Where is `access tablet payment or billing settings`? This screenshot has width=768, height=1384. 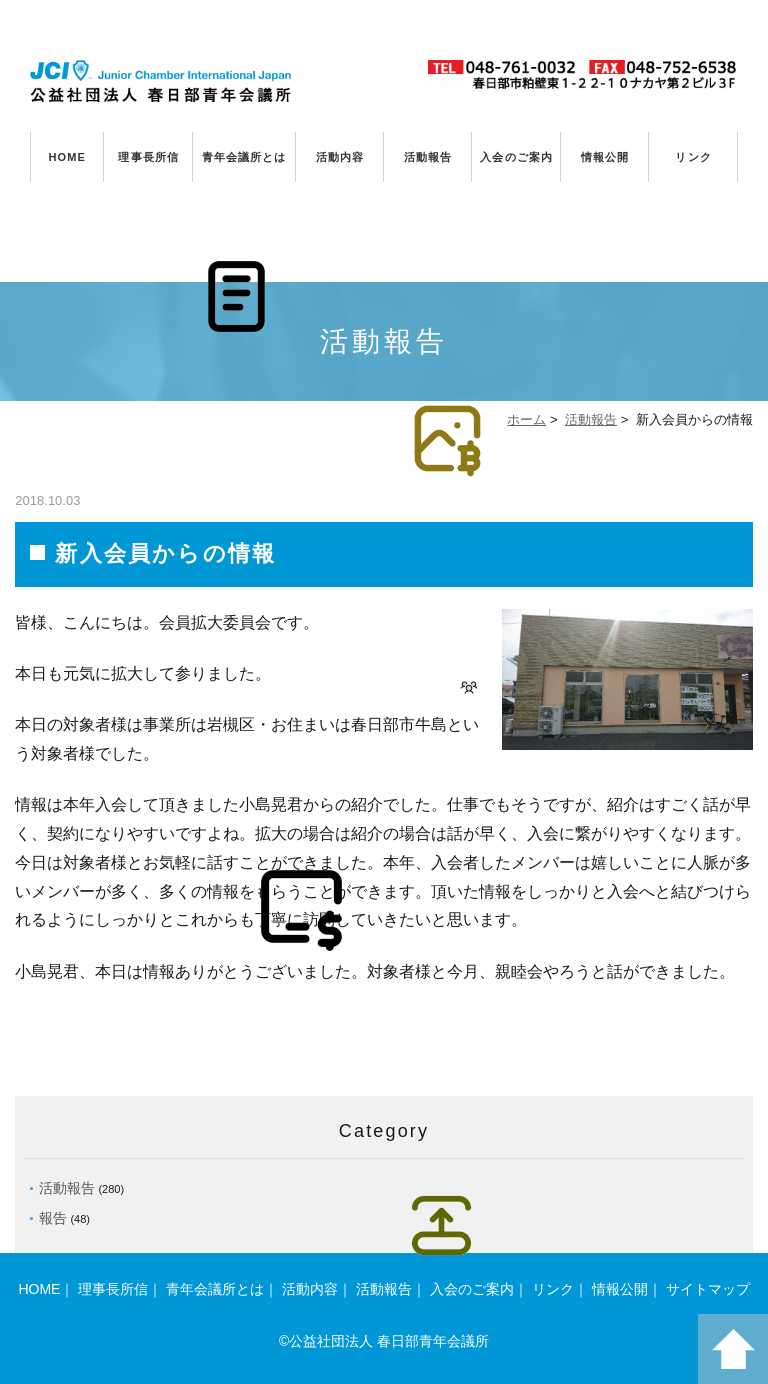 access tablet payment or billing settings is located at coordinates (301, 906).